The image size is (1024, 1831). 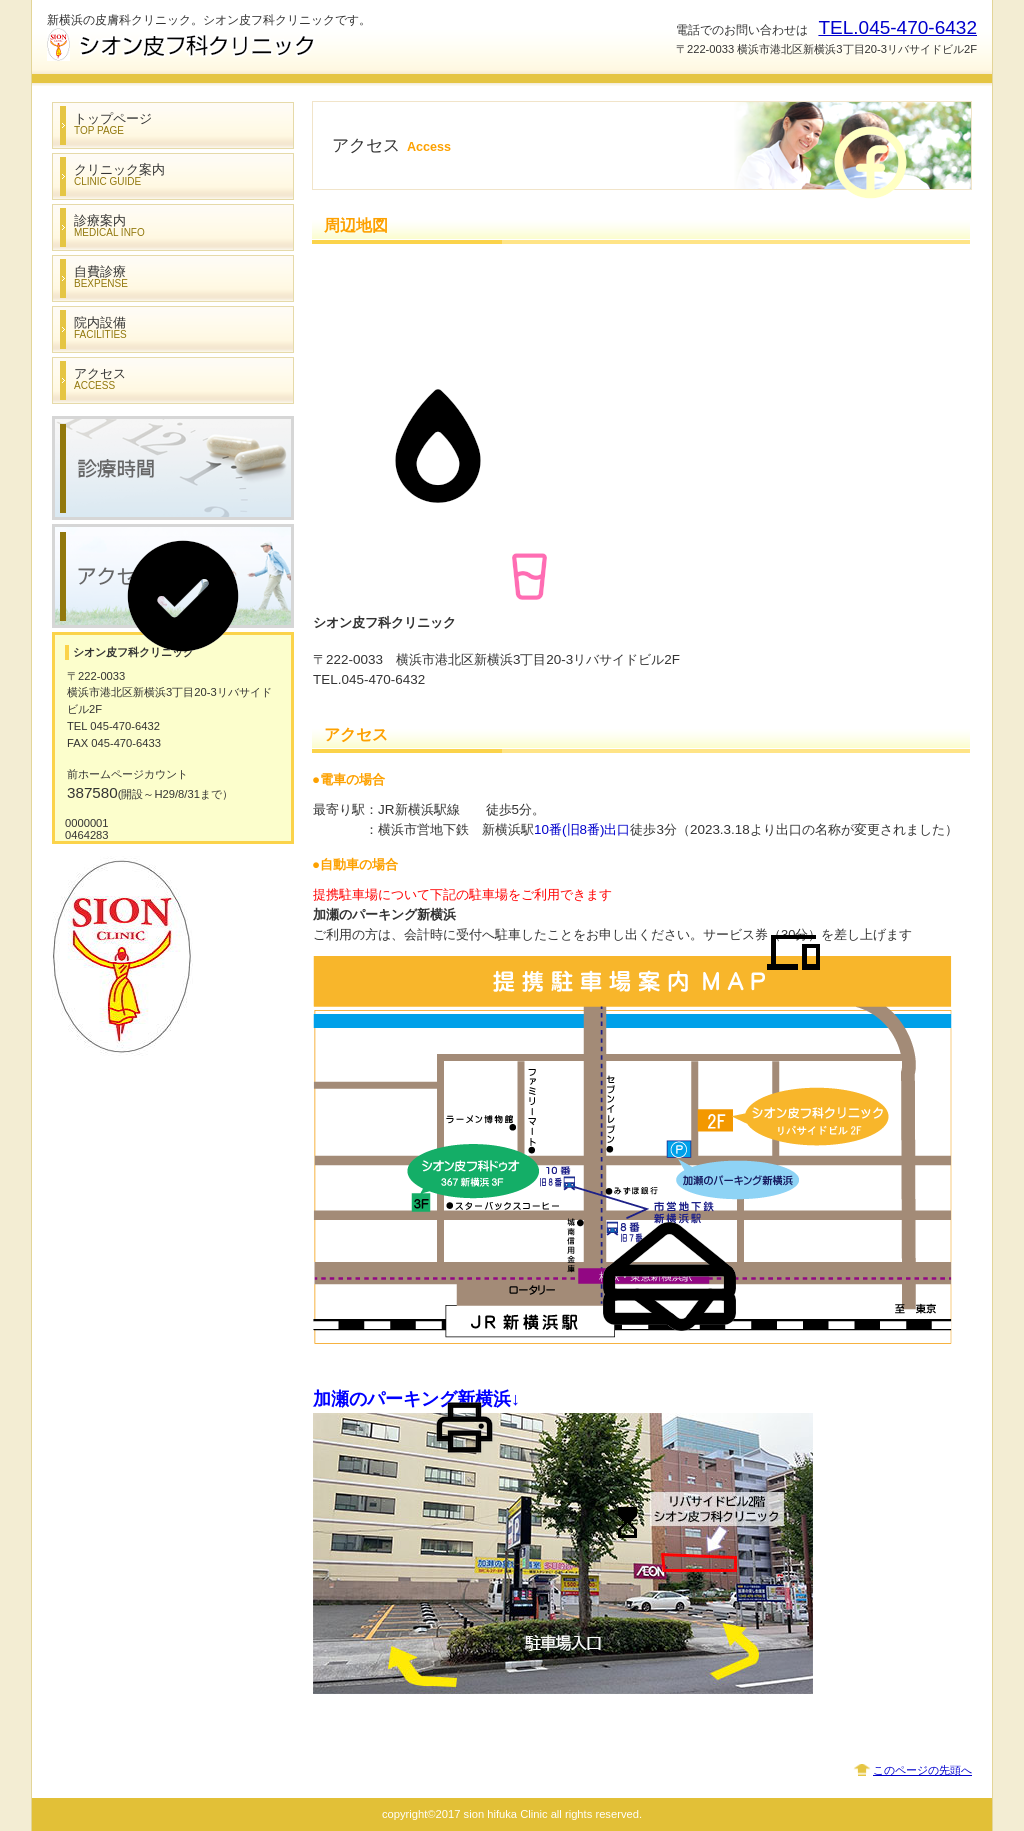 I want to click on connect phone to computer or tablet, so click(x=793, y=952).